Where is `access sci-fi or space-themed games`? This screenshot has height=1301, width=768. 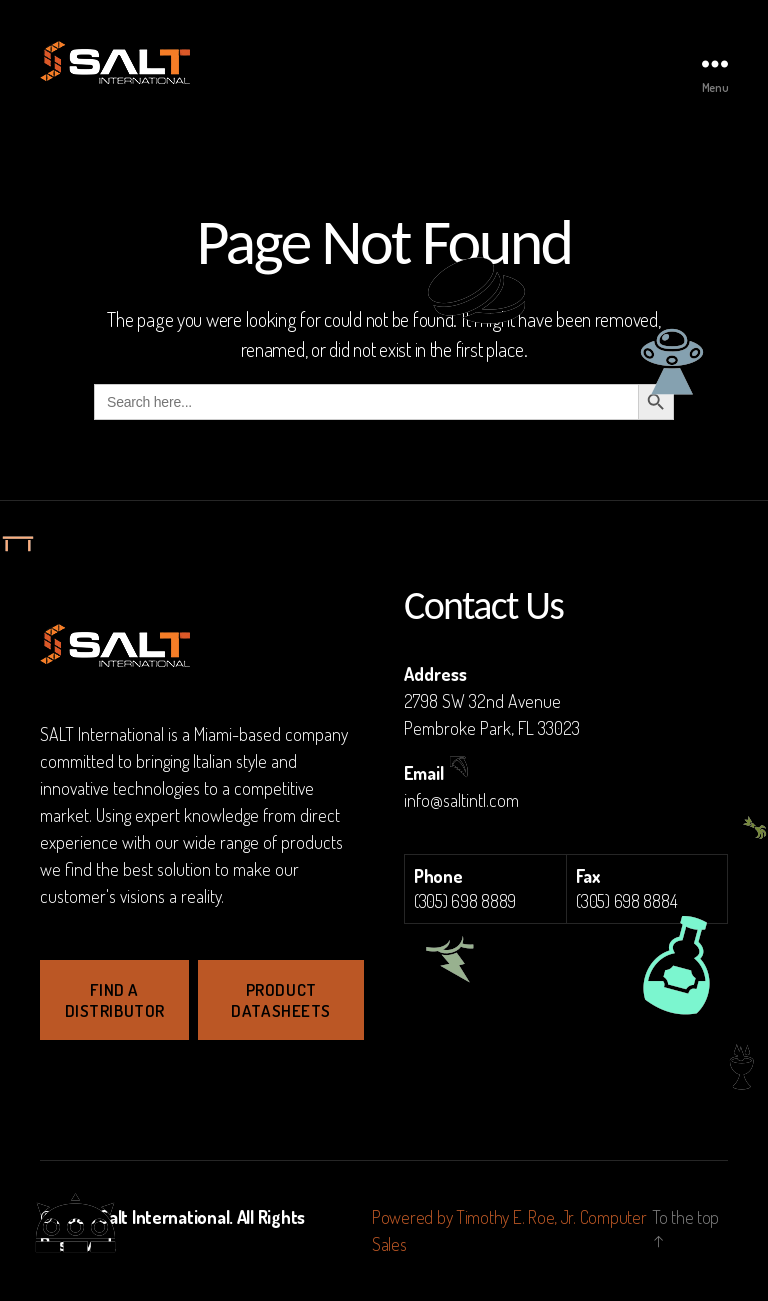
access sci-fi or space-themed games is located at coordinates (672, 362).